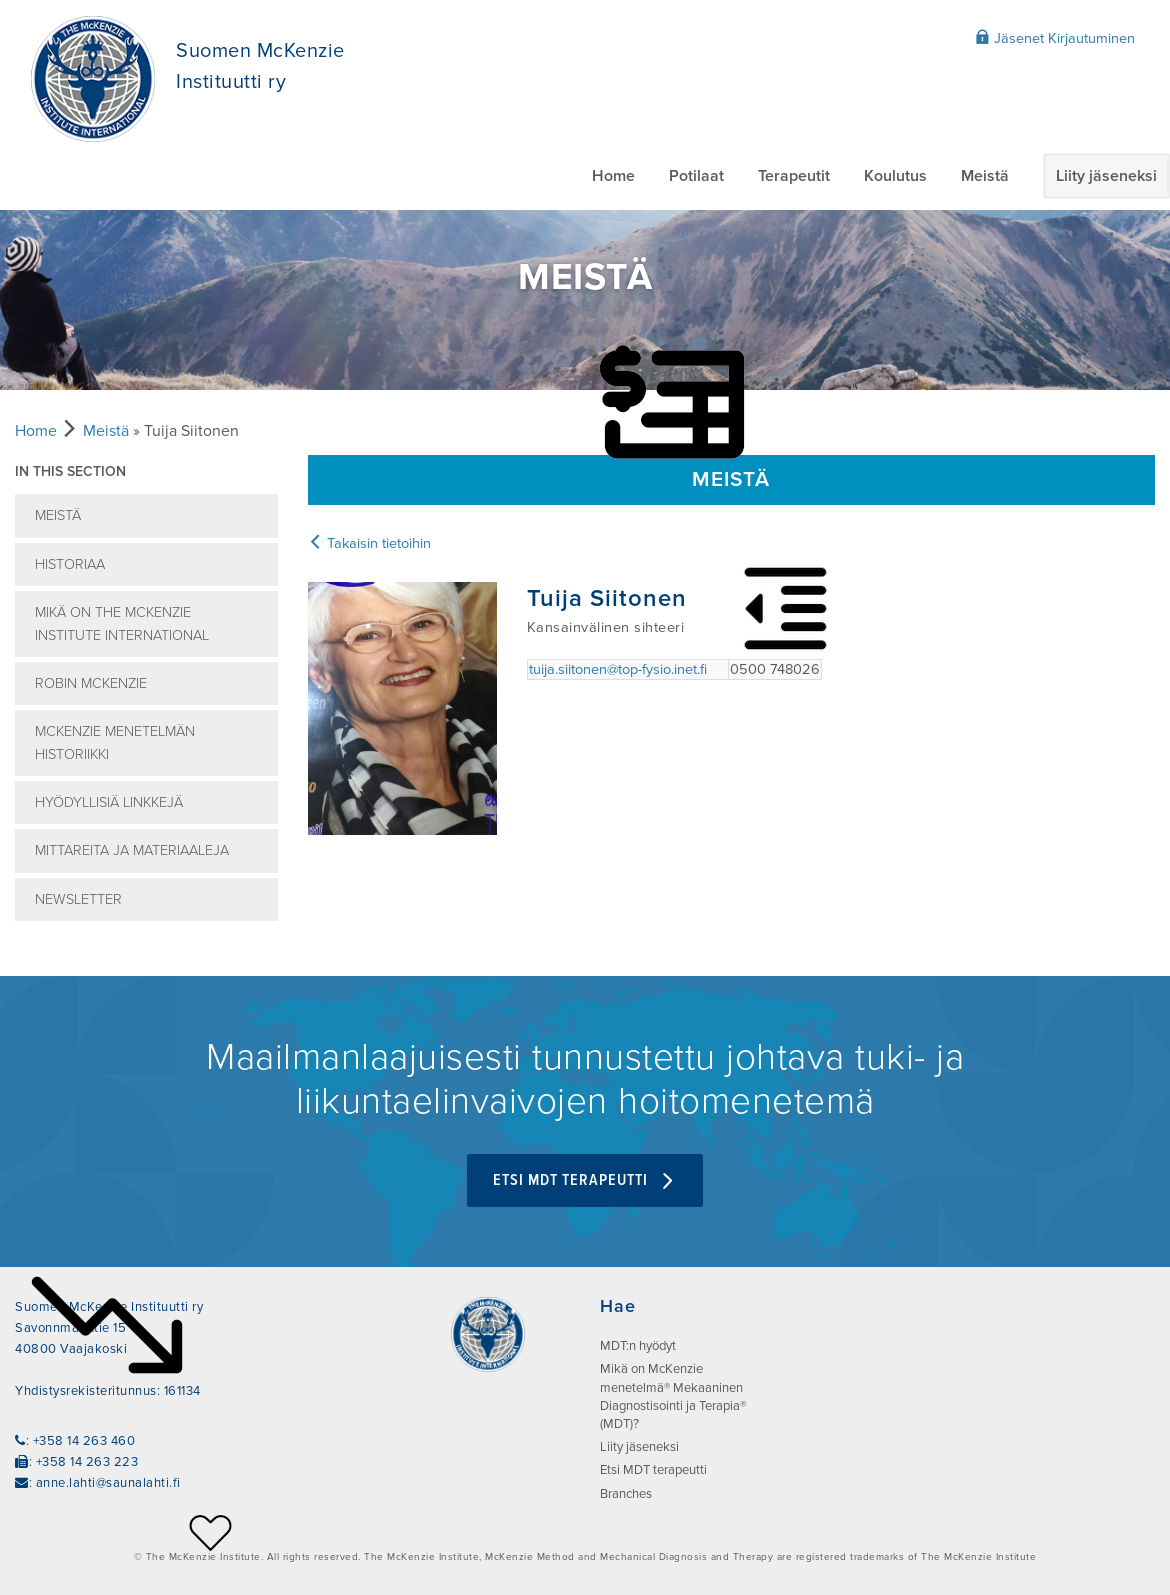  Describe the element at coordinates (107, 1325) in the screenshot. I see `indicates a declining trend or decrease in value` at that location.